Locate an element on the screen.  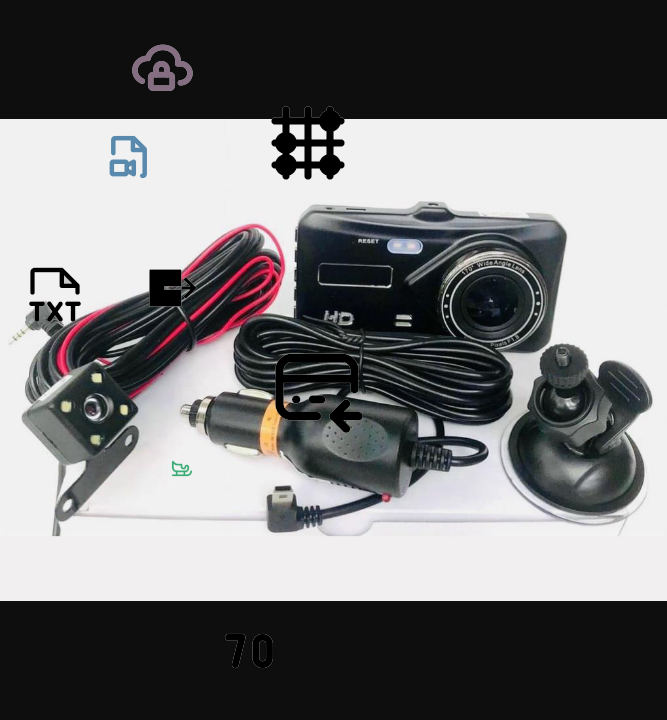
log out of your account is located at coordinates (173, 288).